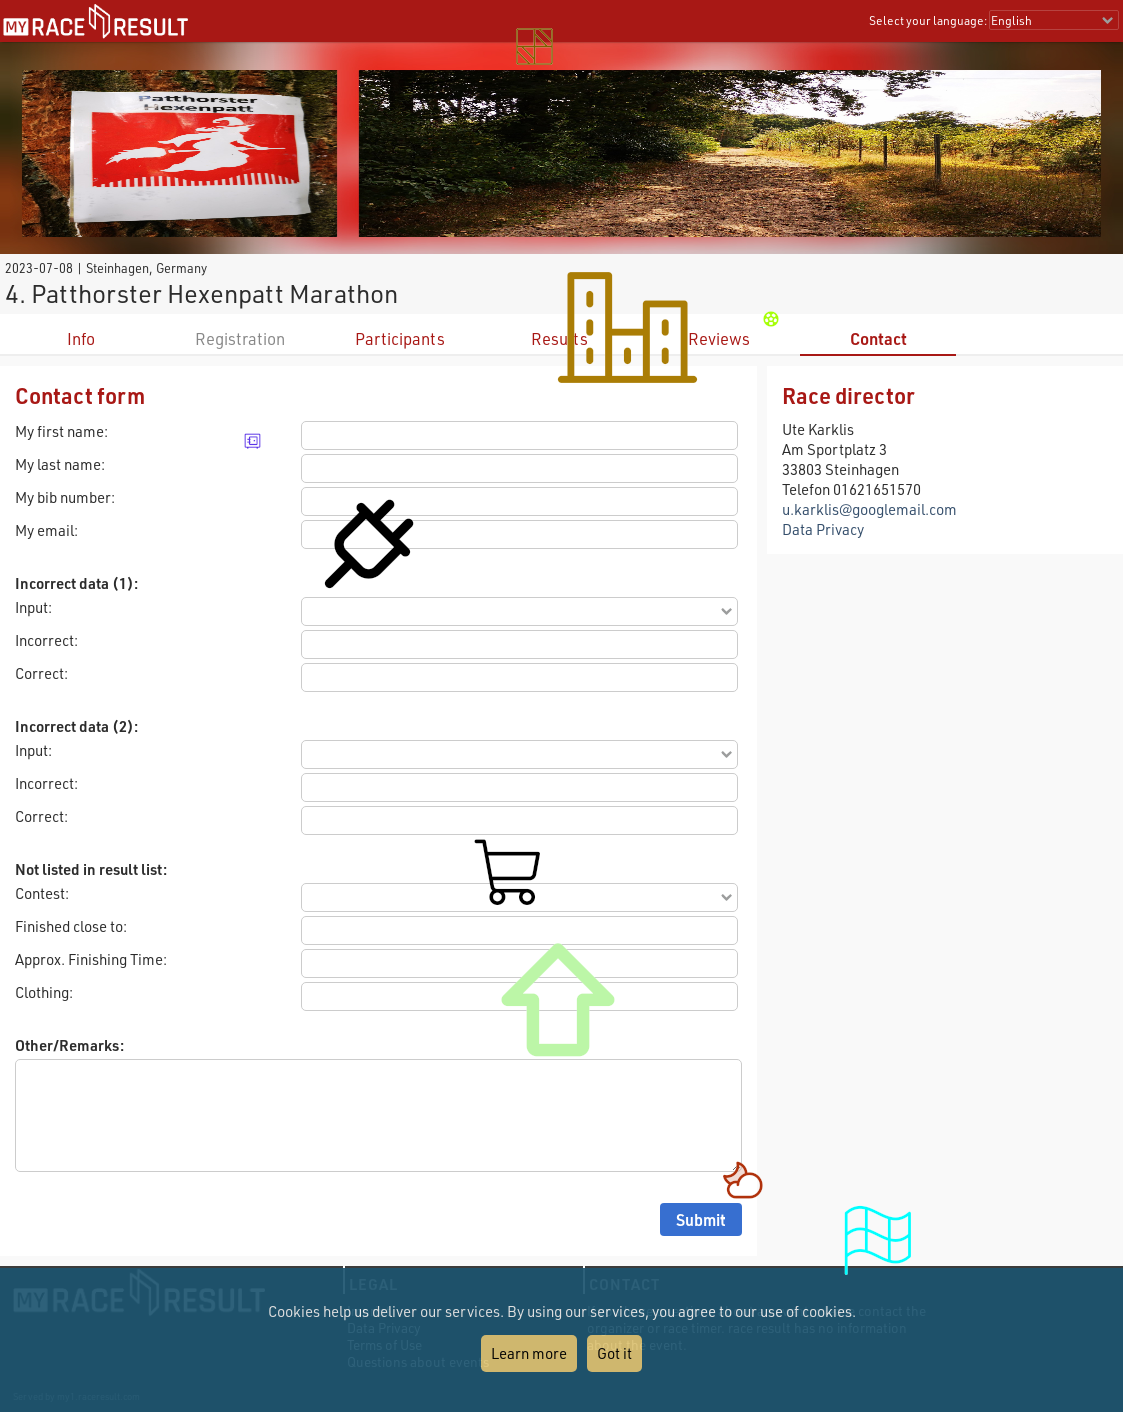 This screenshot has width=1123, height=1412. What do you see at coordinates (508, 873) in the screenshot?
I see `view your shopping cart` at bounding box center [508, 873].